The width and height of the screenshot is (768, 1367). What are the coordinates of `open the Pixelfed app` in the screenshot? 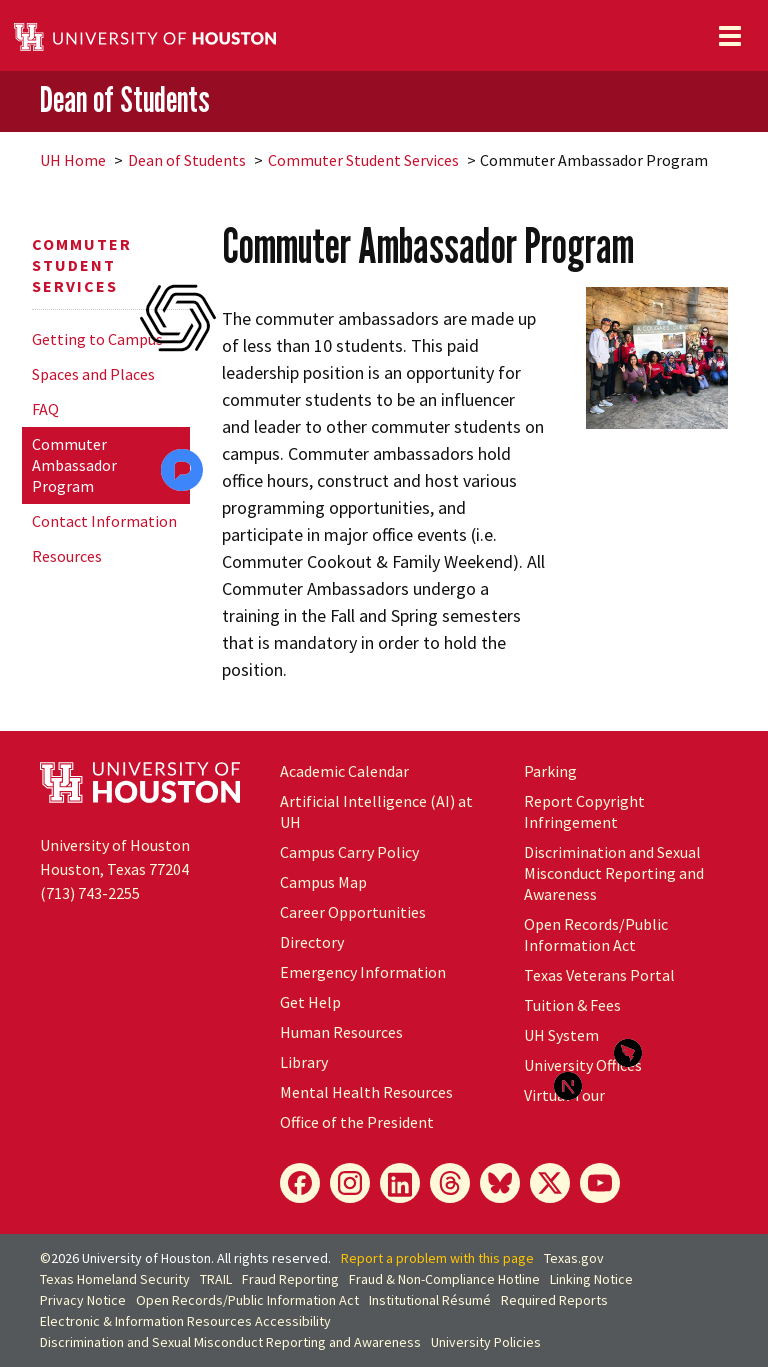 It's located at (182, 470).